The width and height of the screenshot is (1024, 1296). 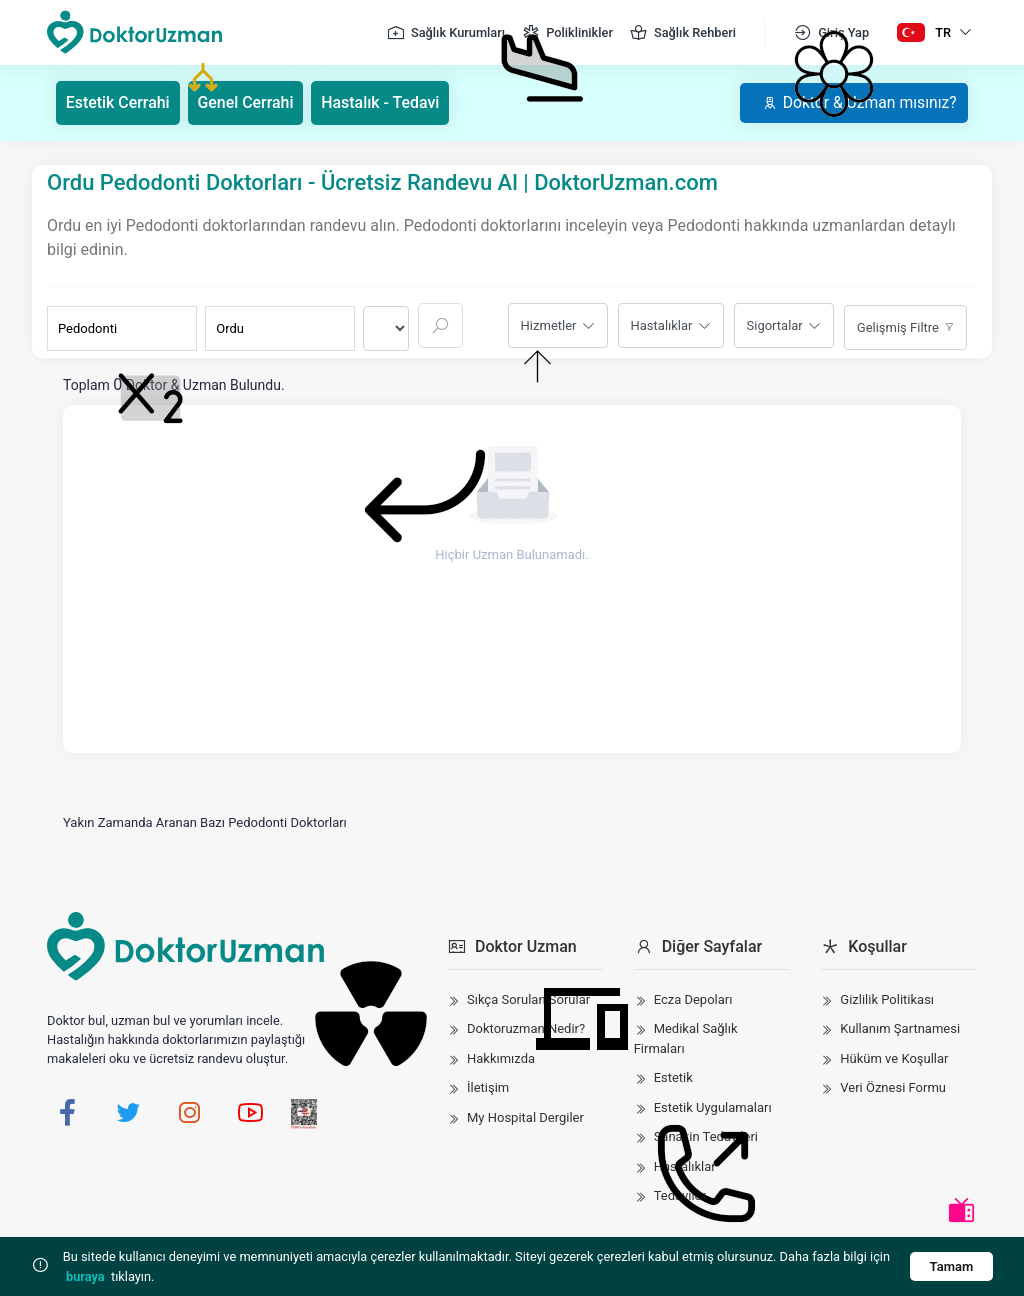 What do you see at coordinates (834, 74) in the screenshot?
I see `access garden or plant care features` at bounding box center [834, 74].